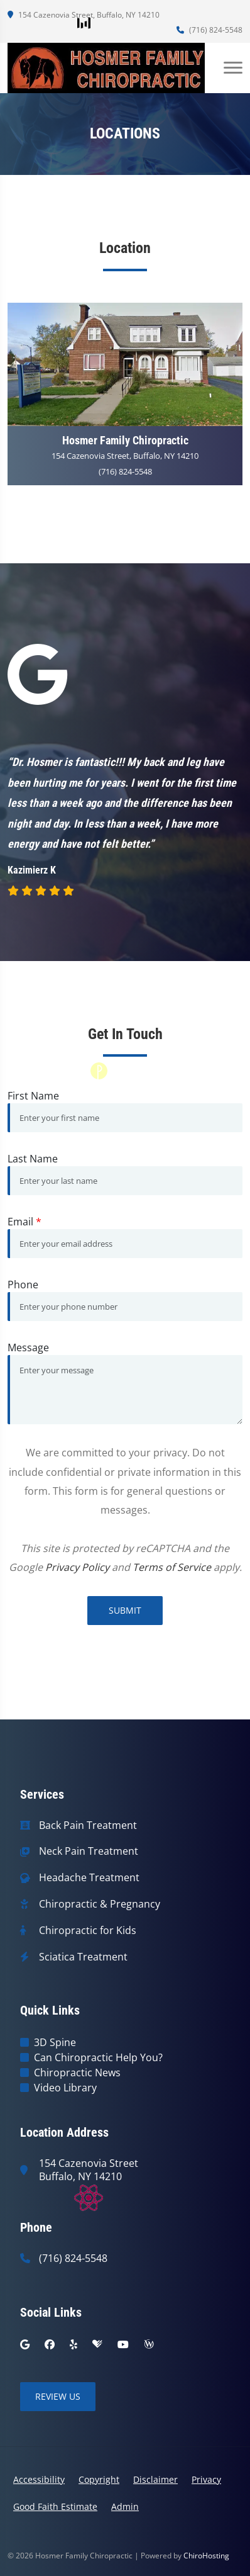  Describe the element at coordinates (89, 2198) in the screenshot. I see `indicates a React.js application or component` at that location.